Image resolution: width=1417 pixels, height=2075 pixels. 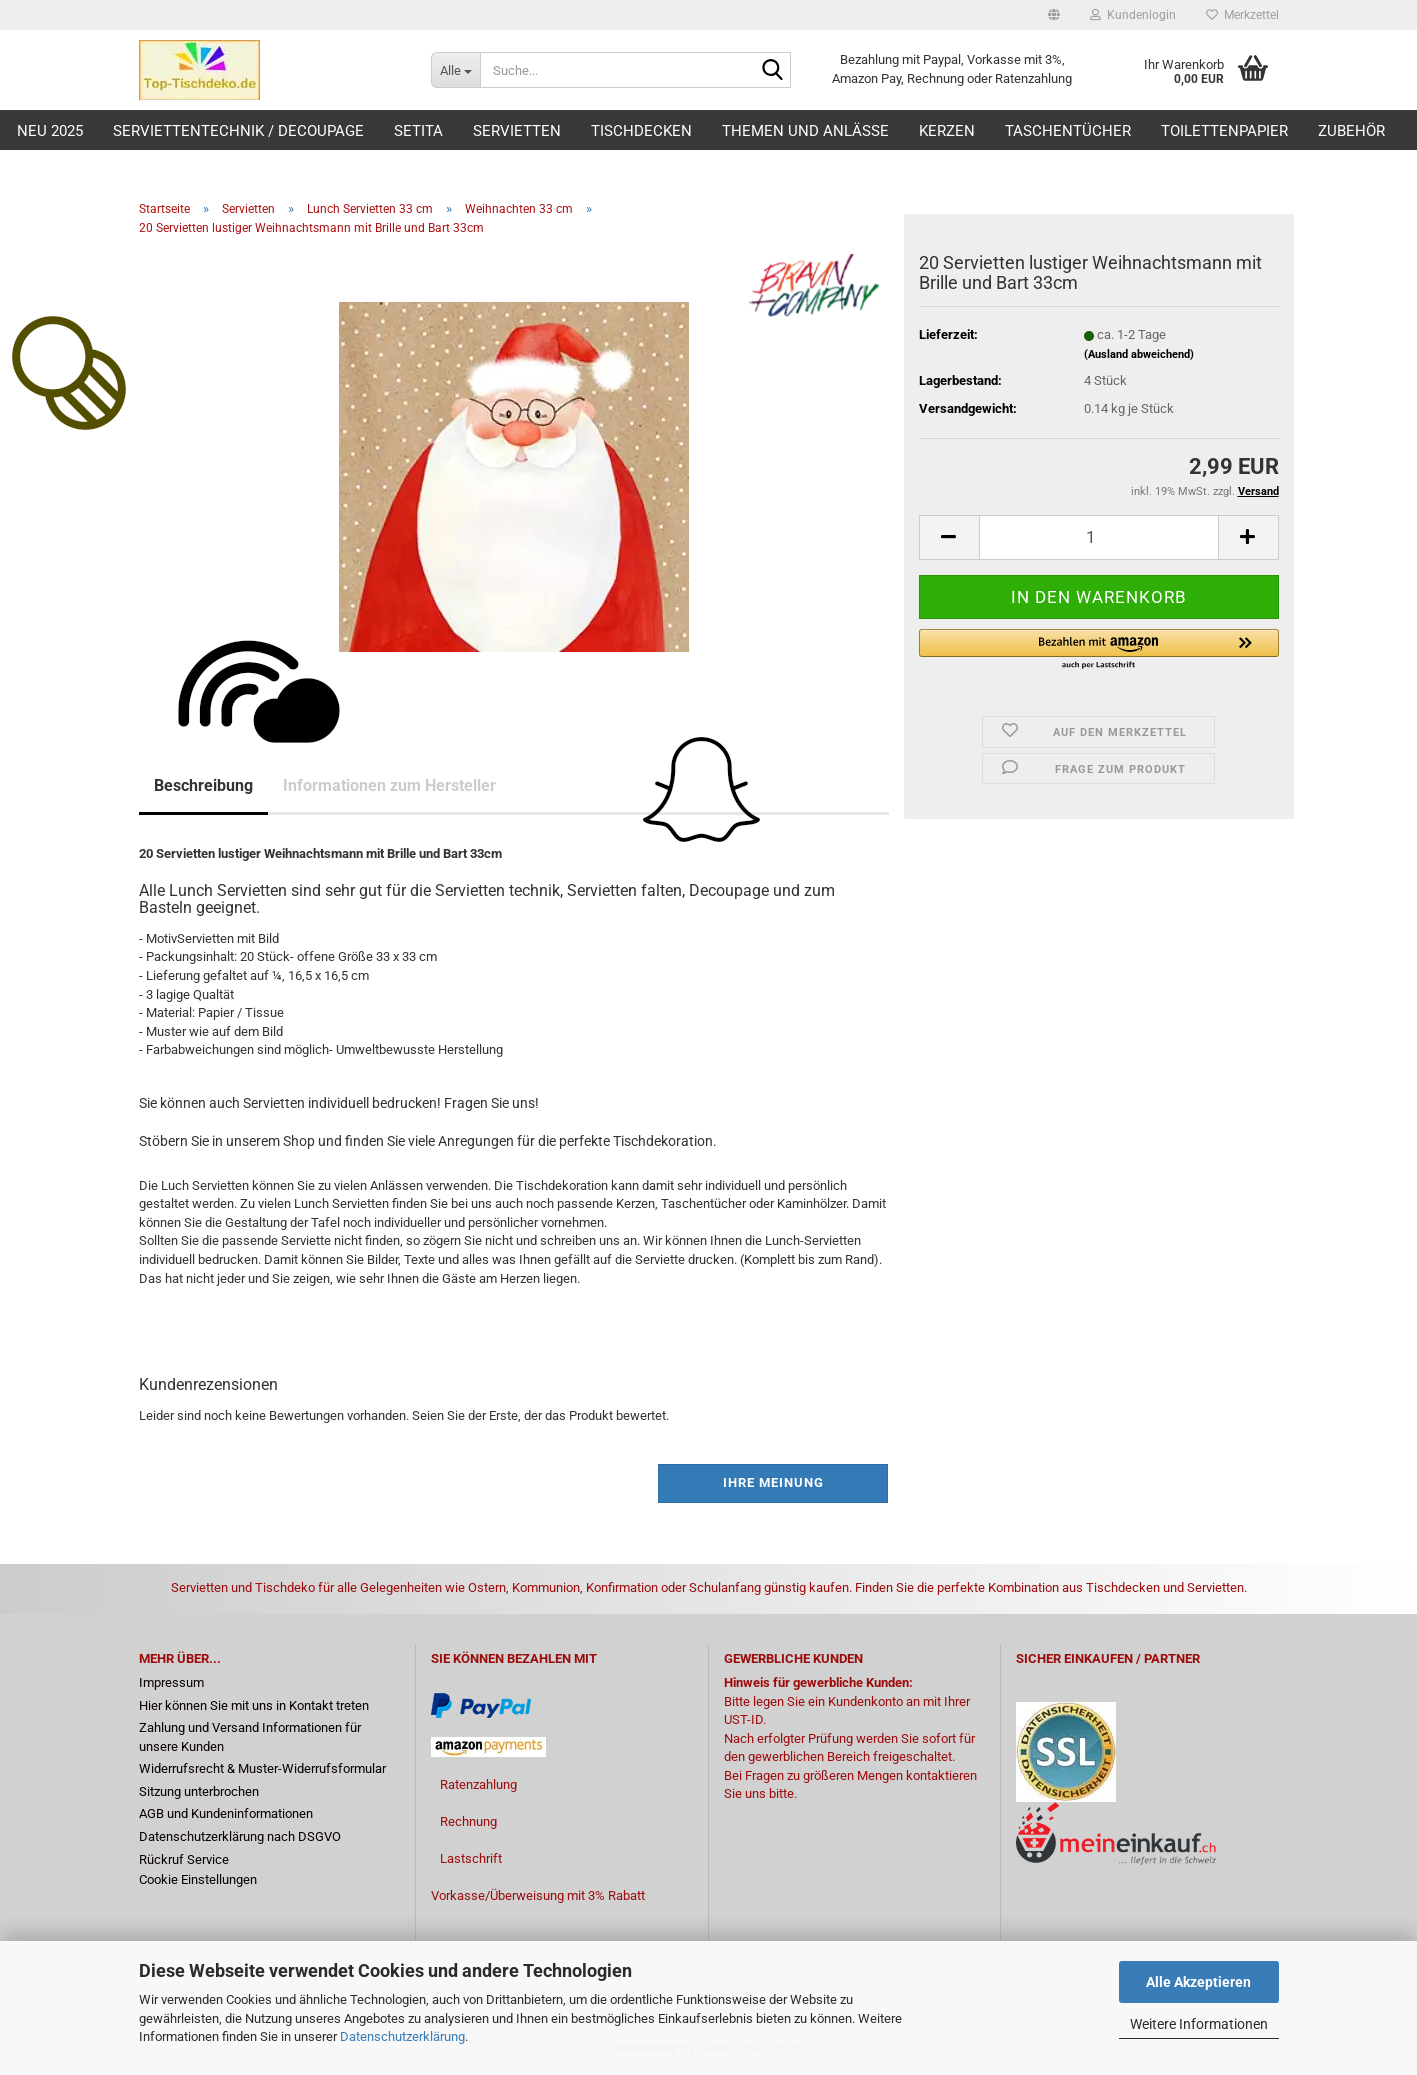 I want to click on open Snapchat app, so click(x=701, y=791).